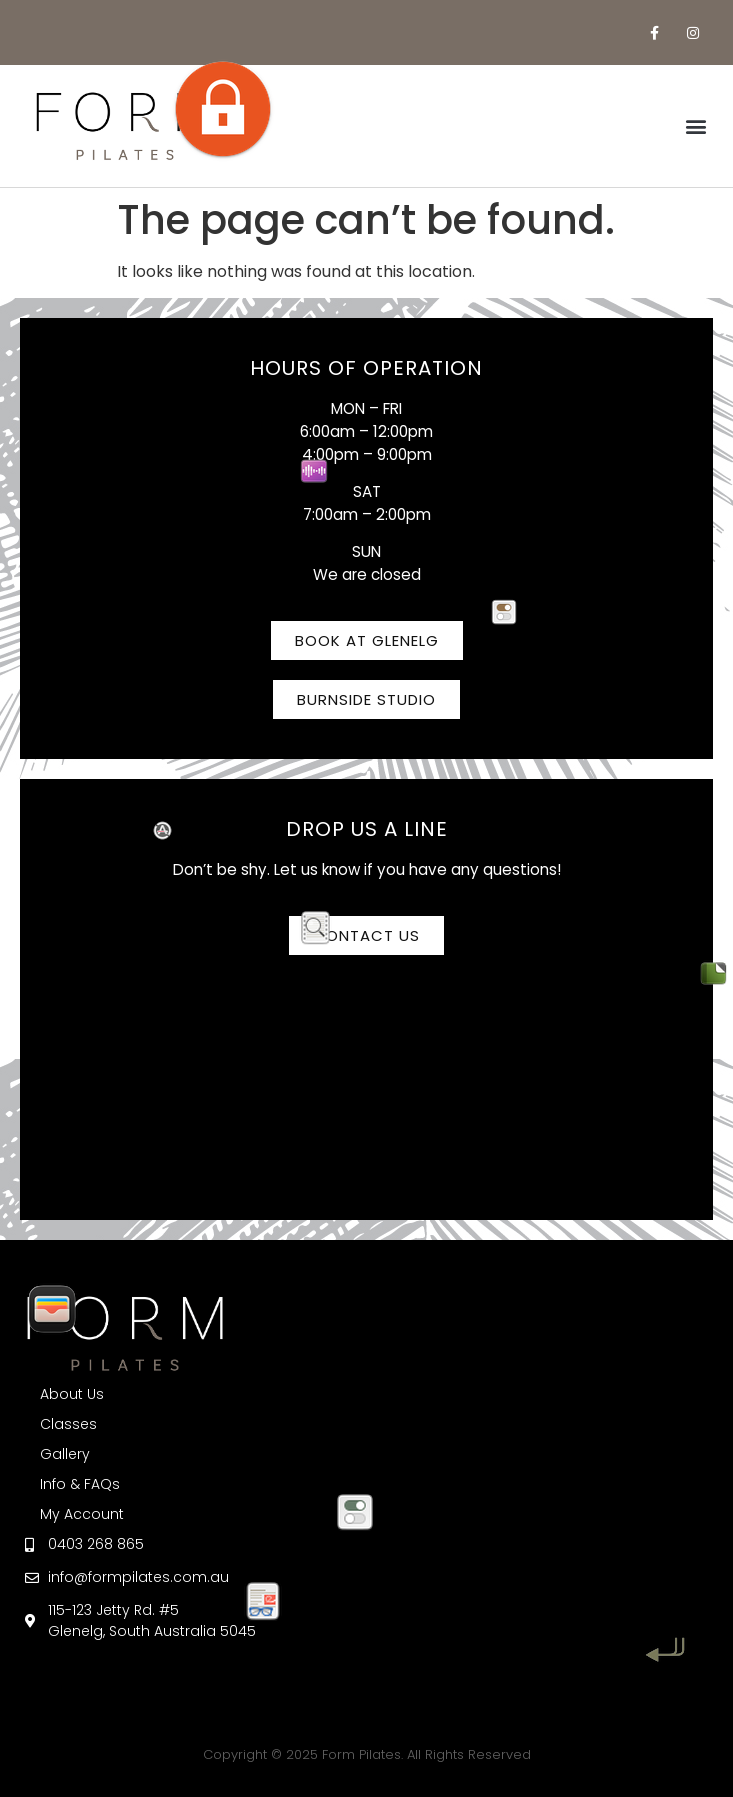 The height and width of the screenshot is (1797, 733). Describe the element at coordinates (713, 972) in the screenshot. I see `change desktop wallpaper settings` at that location.